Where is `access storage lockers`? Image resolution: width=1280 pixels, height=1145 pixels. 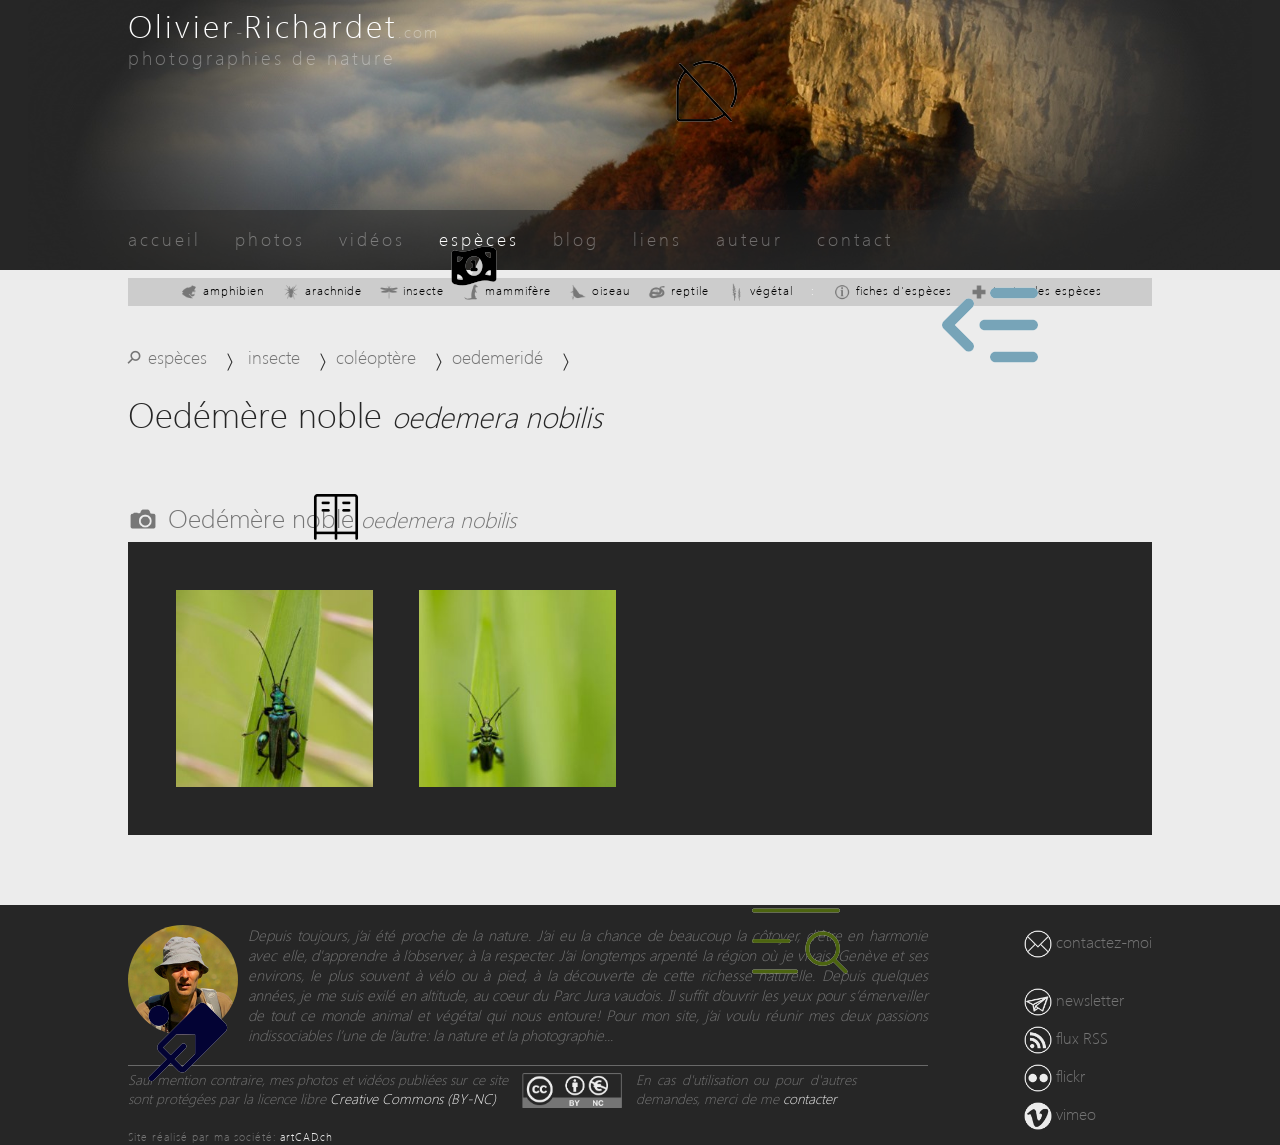 access storage lockers is located at coordinates (336, 516).